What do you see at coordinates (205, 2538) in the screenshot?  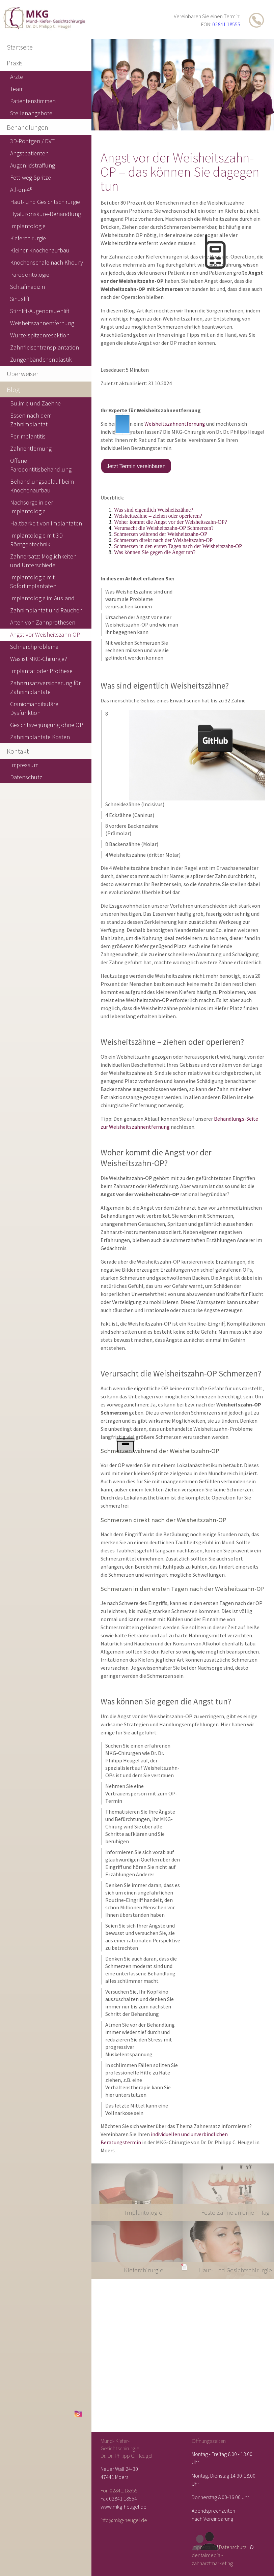 I see `view group or shared folder` at bounding box center [205, 2538].